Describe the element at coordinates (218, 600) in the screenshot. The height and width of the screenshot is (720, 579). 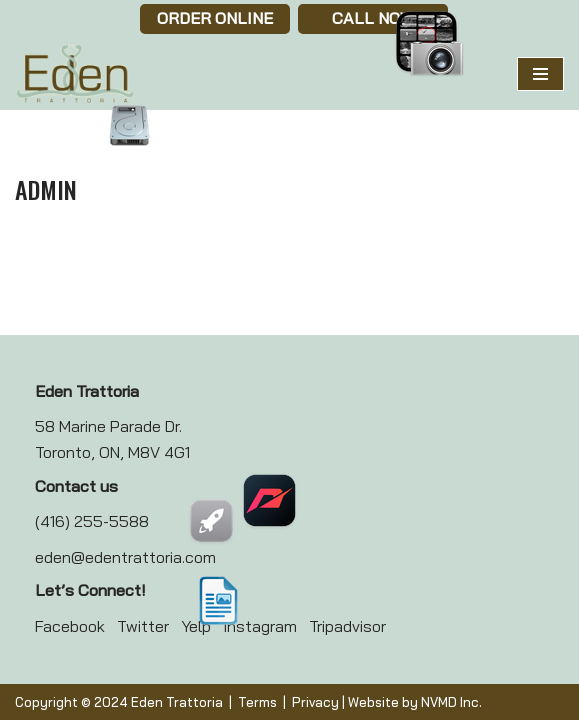
I see `open a text document file` at that location.